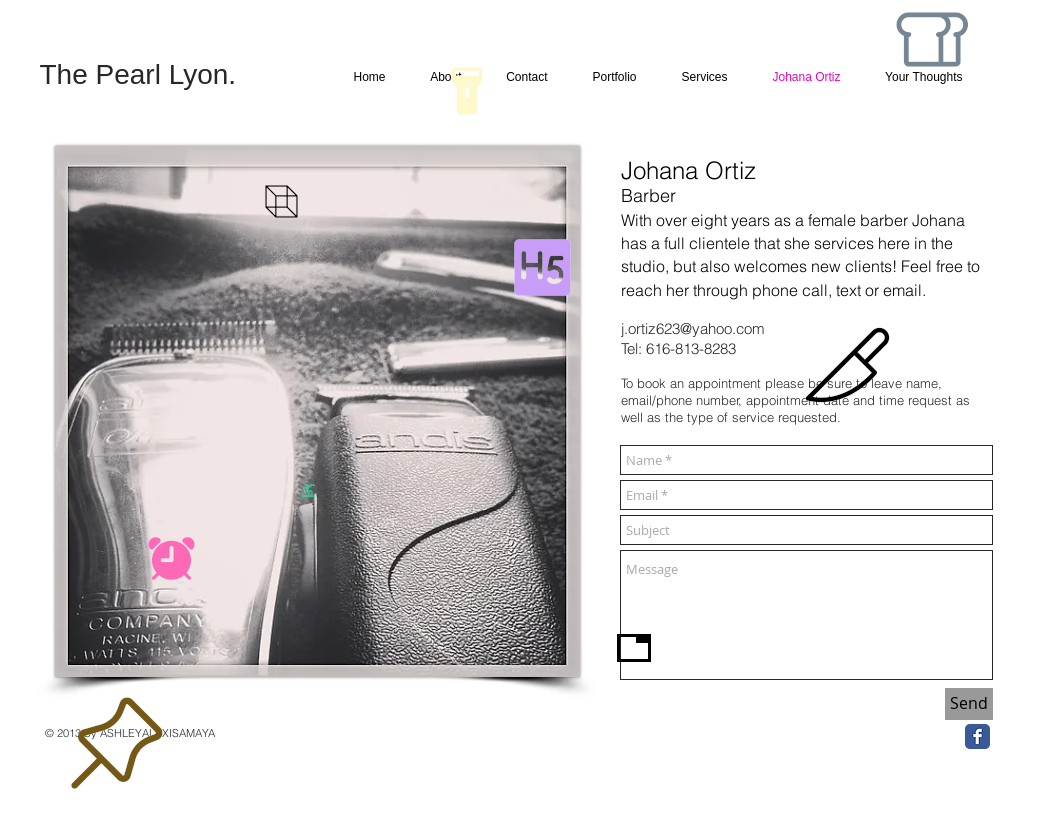  Describe the element at coordinates (171, 558) in the screenshot. I see `set or manage alarms` at that location.